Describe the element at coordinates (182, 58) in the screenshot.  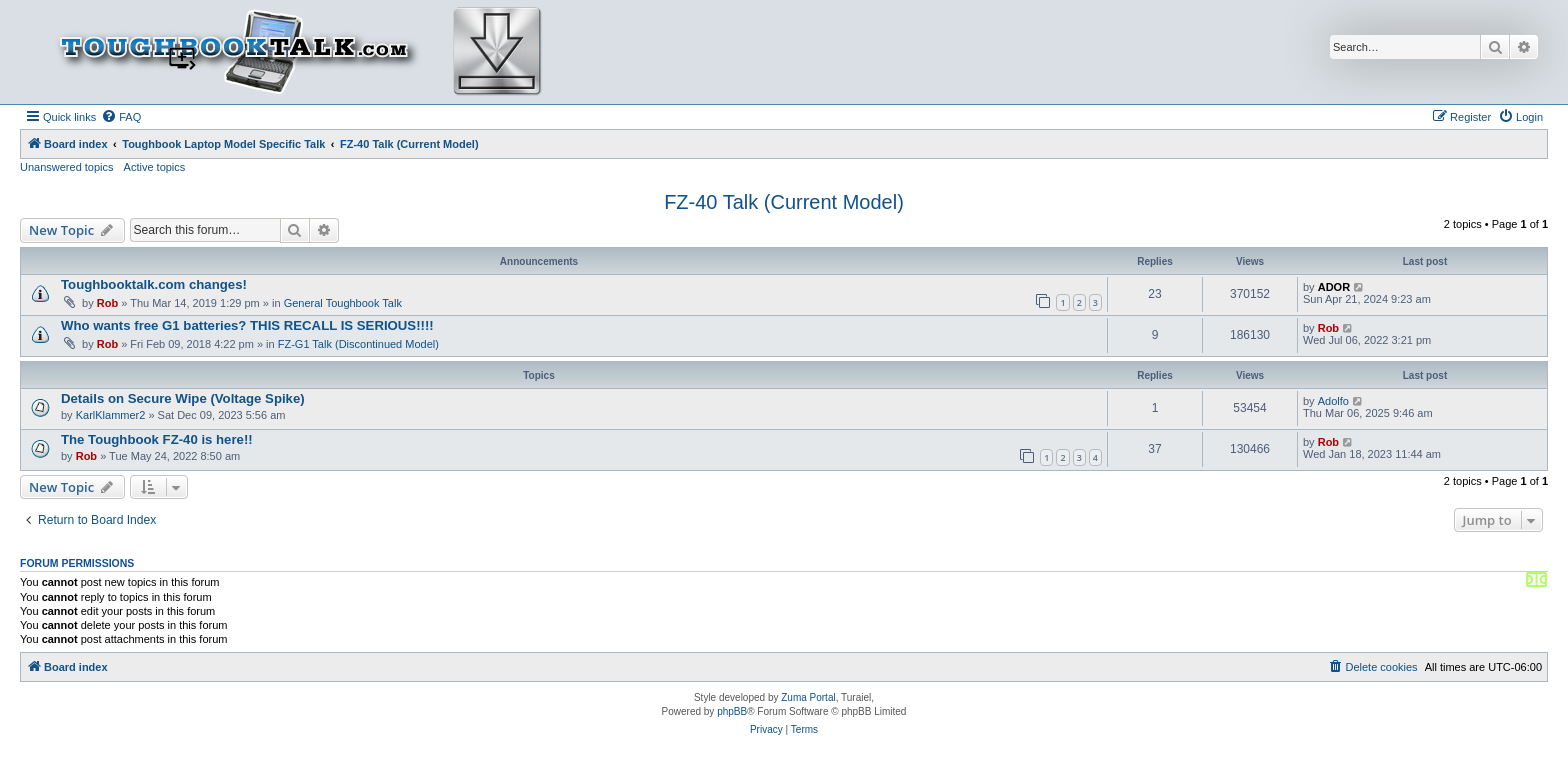
I see `add current item to play next in queue` at that location.